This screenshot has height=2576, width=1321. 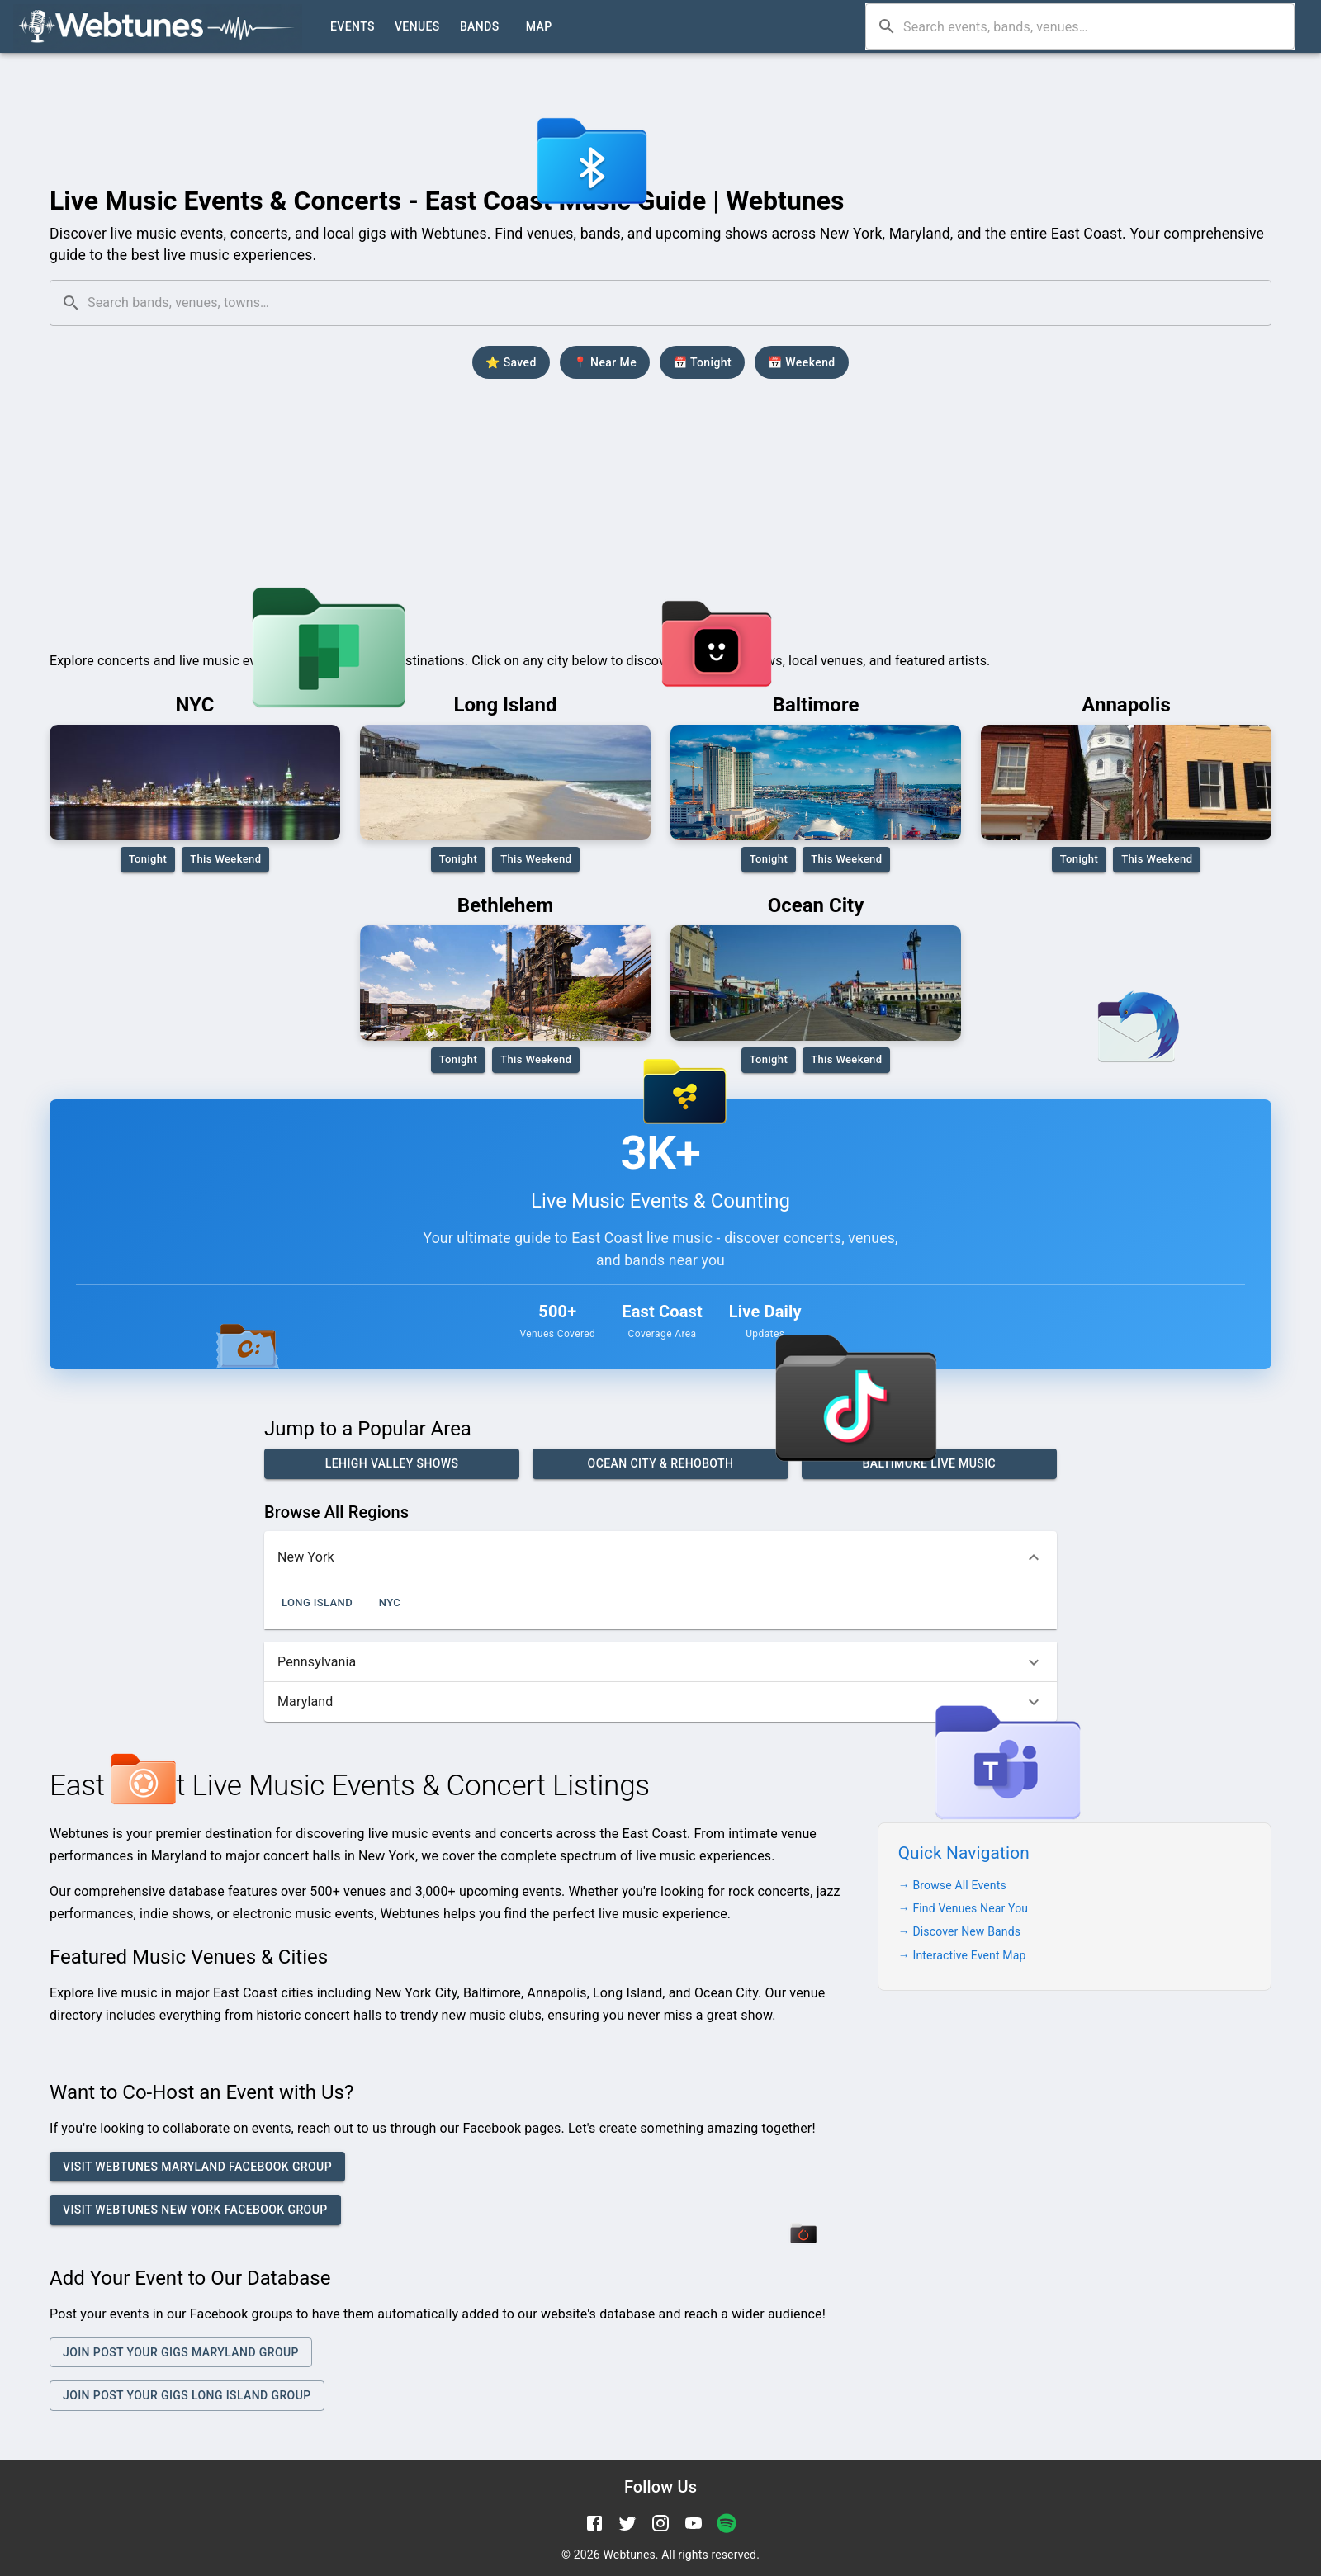 I want to click on open corona sdk project folder, so click(x=143, y=1780).